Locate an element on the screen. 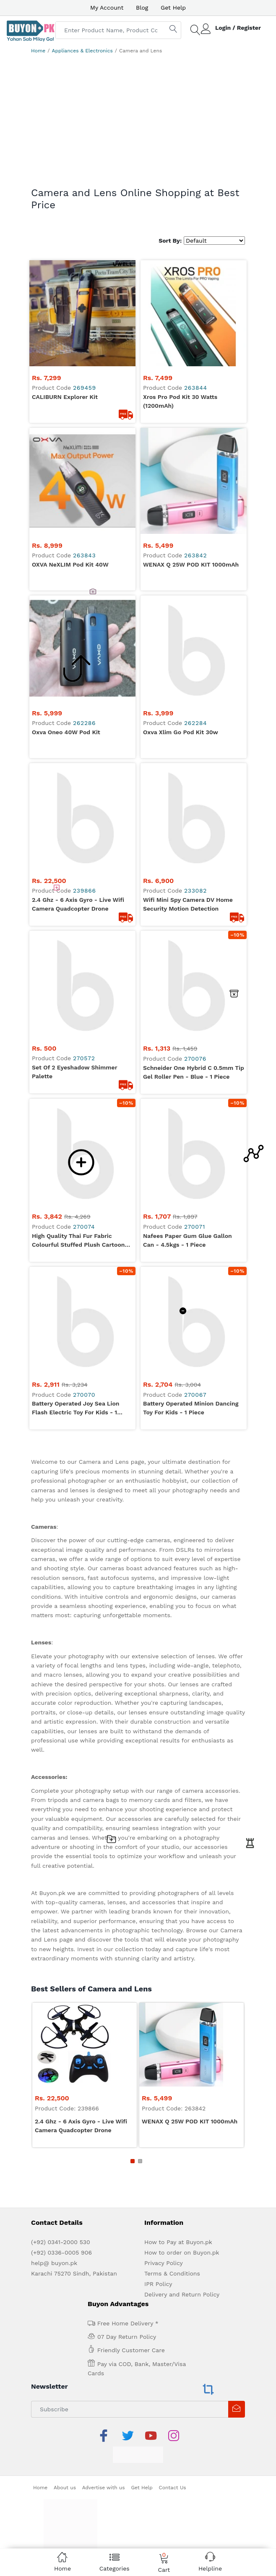 The height and width of the screenshot is (2576, 276). crop or trim an image is located at coordinates (208, 2389).